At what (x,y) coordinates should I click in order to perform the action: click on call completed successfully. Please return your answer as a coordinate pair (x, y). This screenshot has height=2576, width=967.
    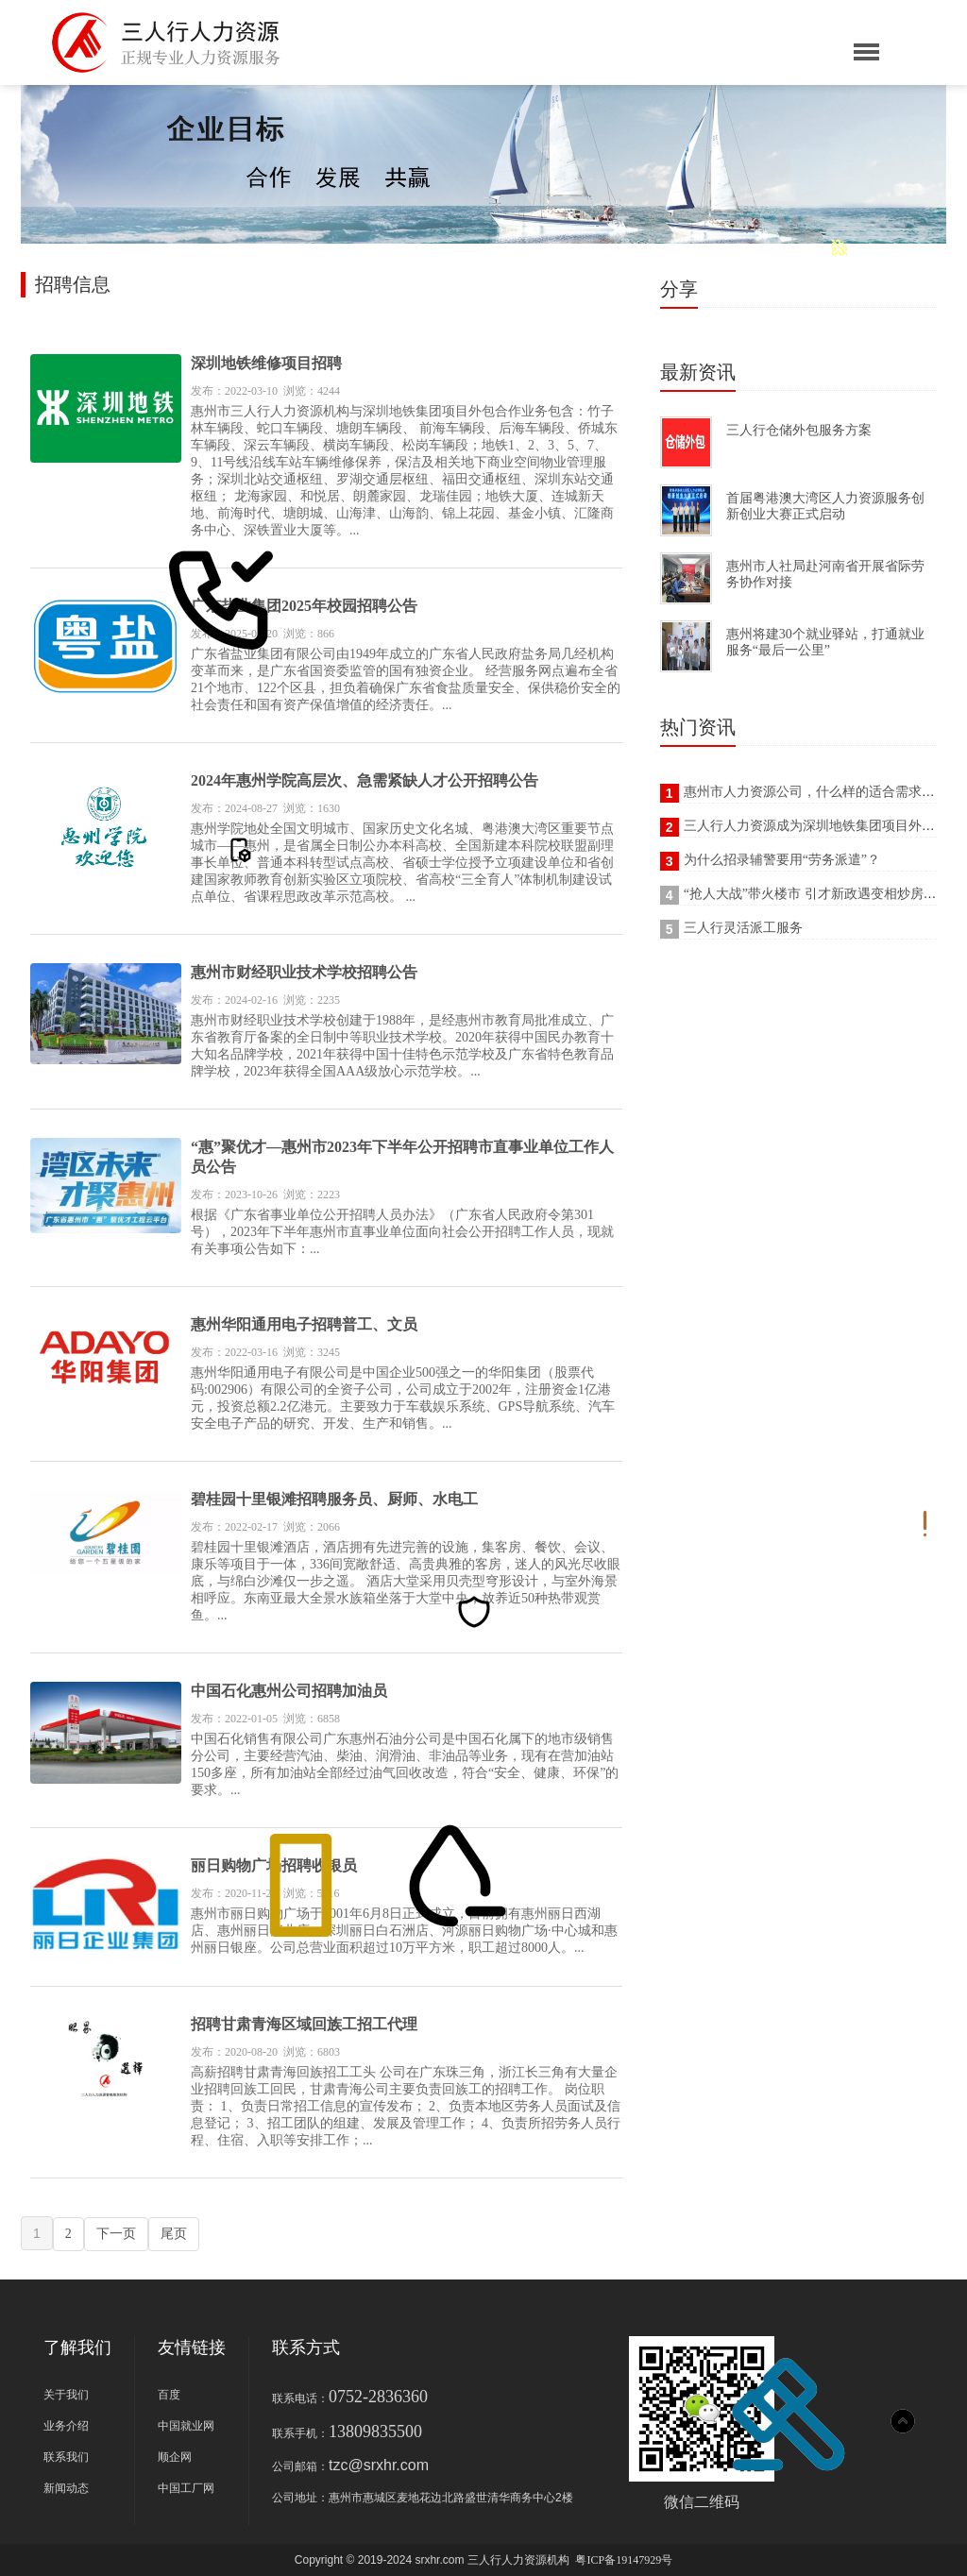
    Looking at the image, I should click on (221, 598).